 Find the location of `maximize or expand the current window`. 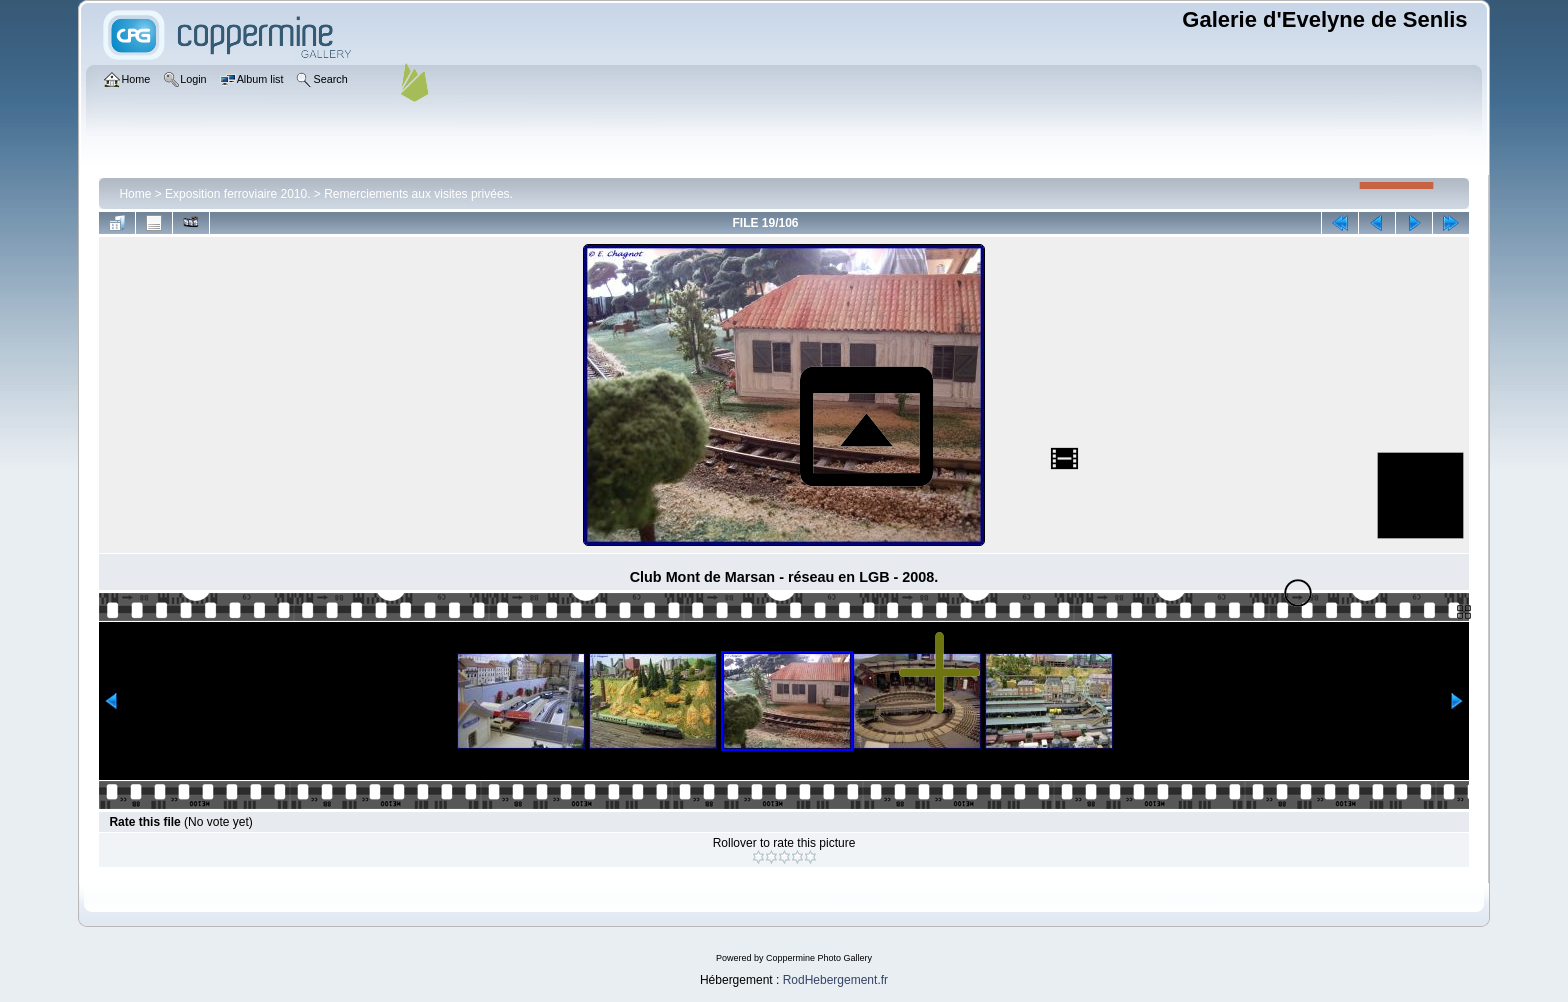

maximize or expand the current window is located at coordinates (866, 426).